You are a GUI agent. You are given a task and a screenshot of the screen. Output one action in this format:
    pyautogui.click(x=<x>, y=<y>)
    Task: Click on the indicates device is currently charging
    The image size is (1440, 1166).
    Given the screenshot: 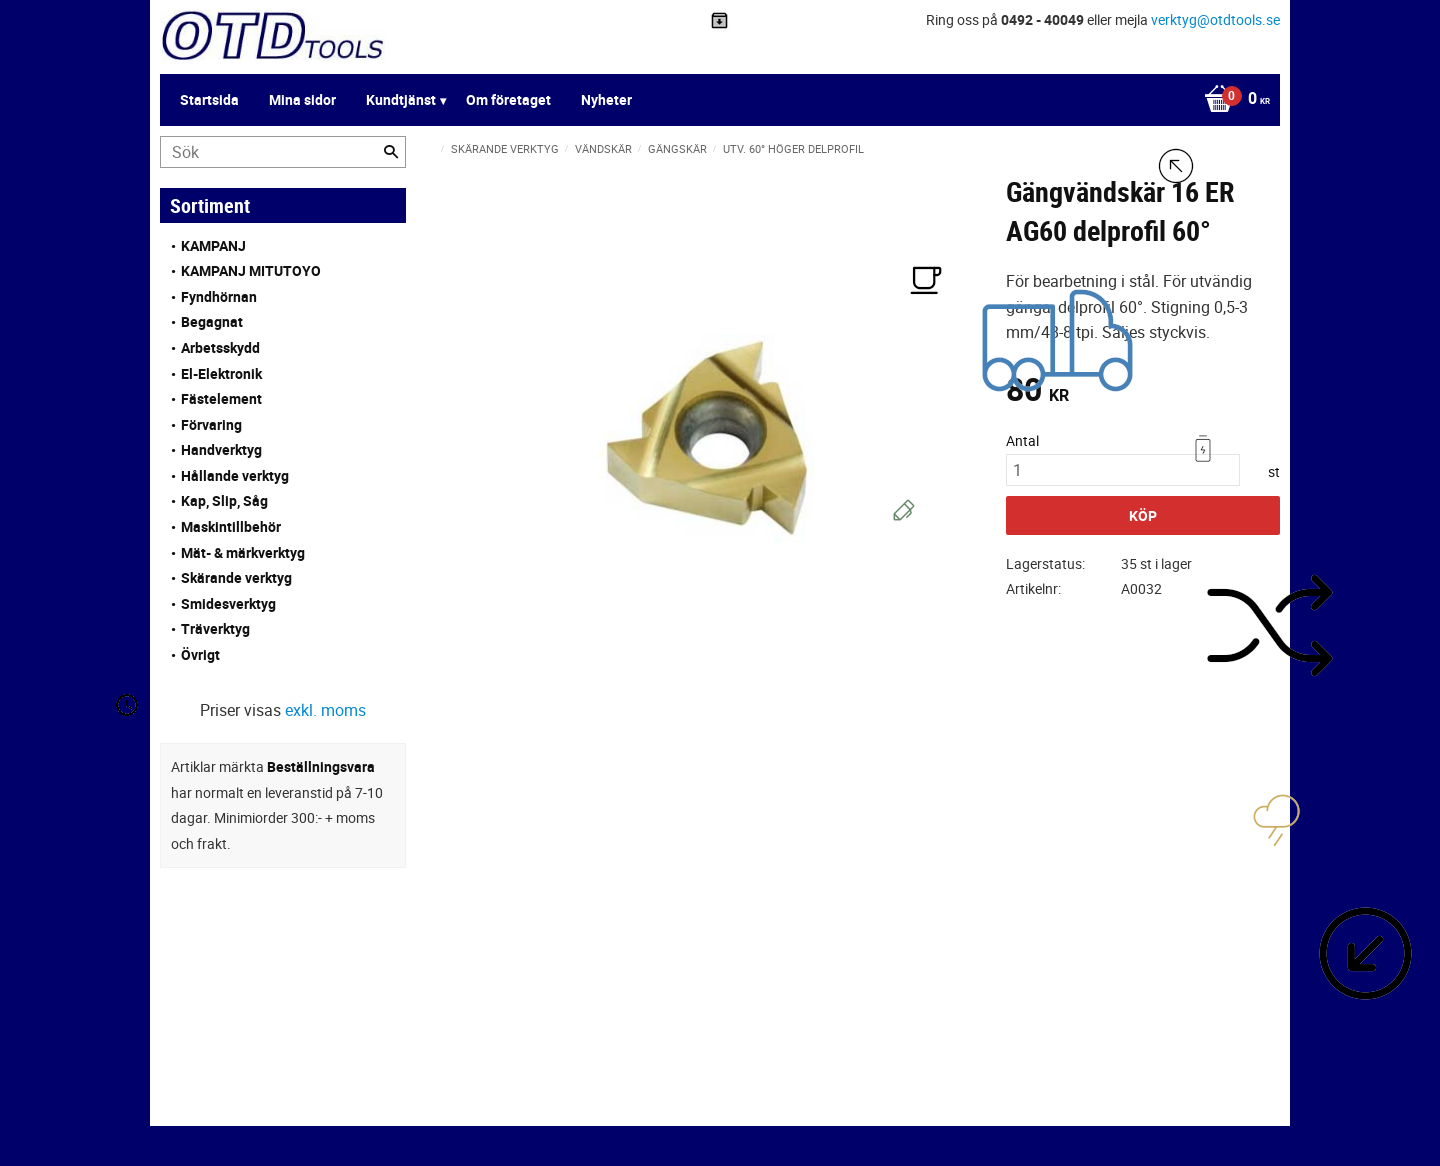 What is the action you would take?
    pyautogui.click(x=1203, y=449)
    